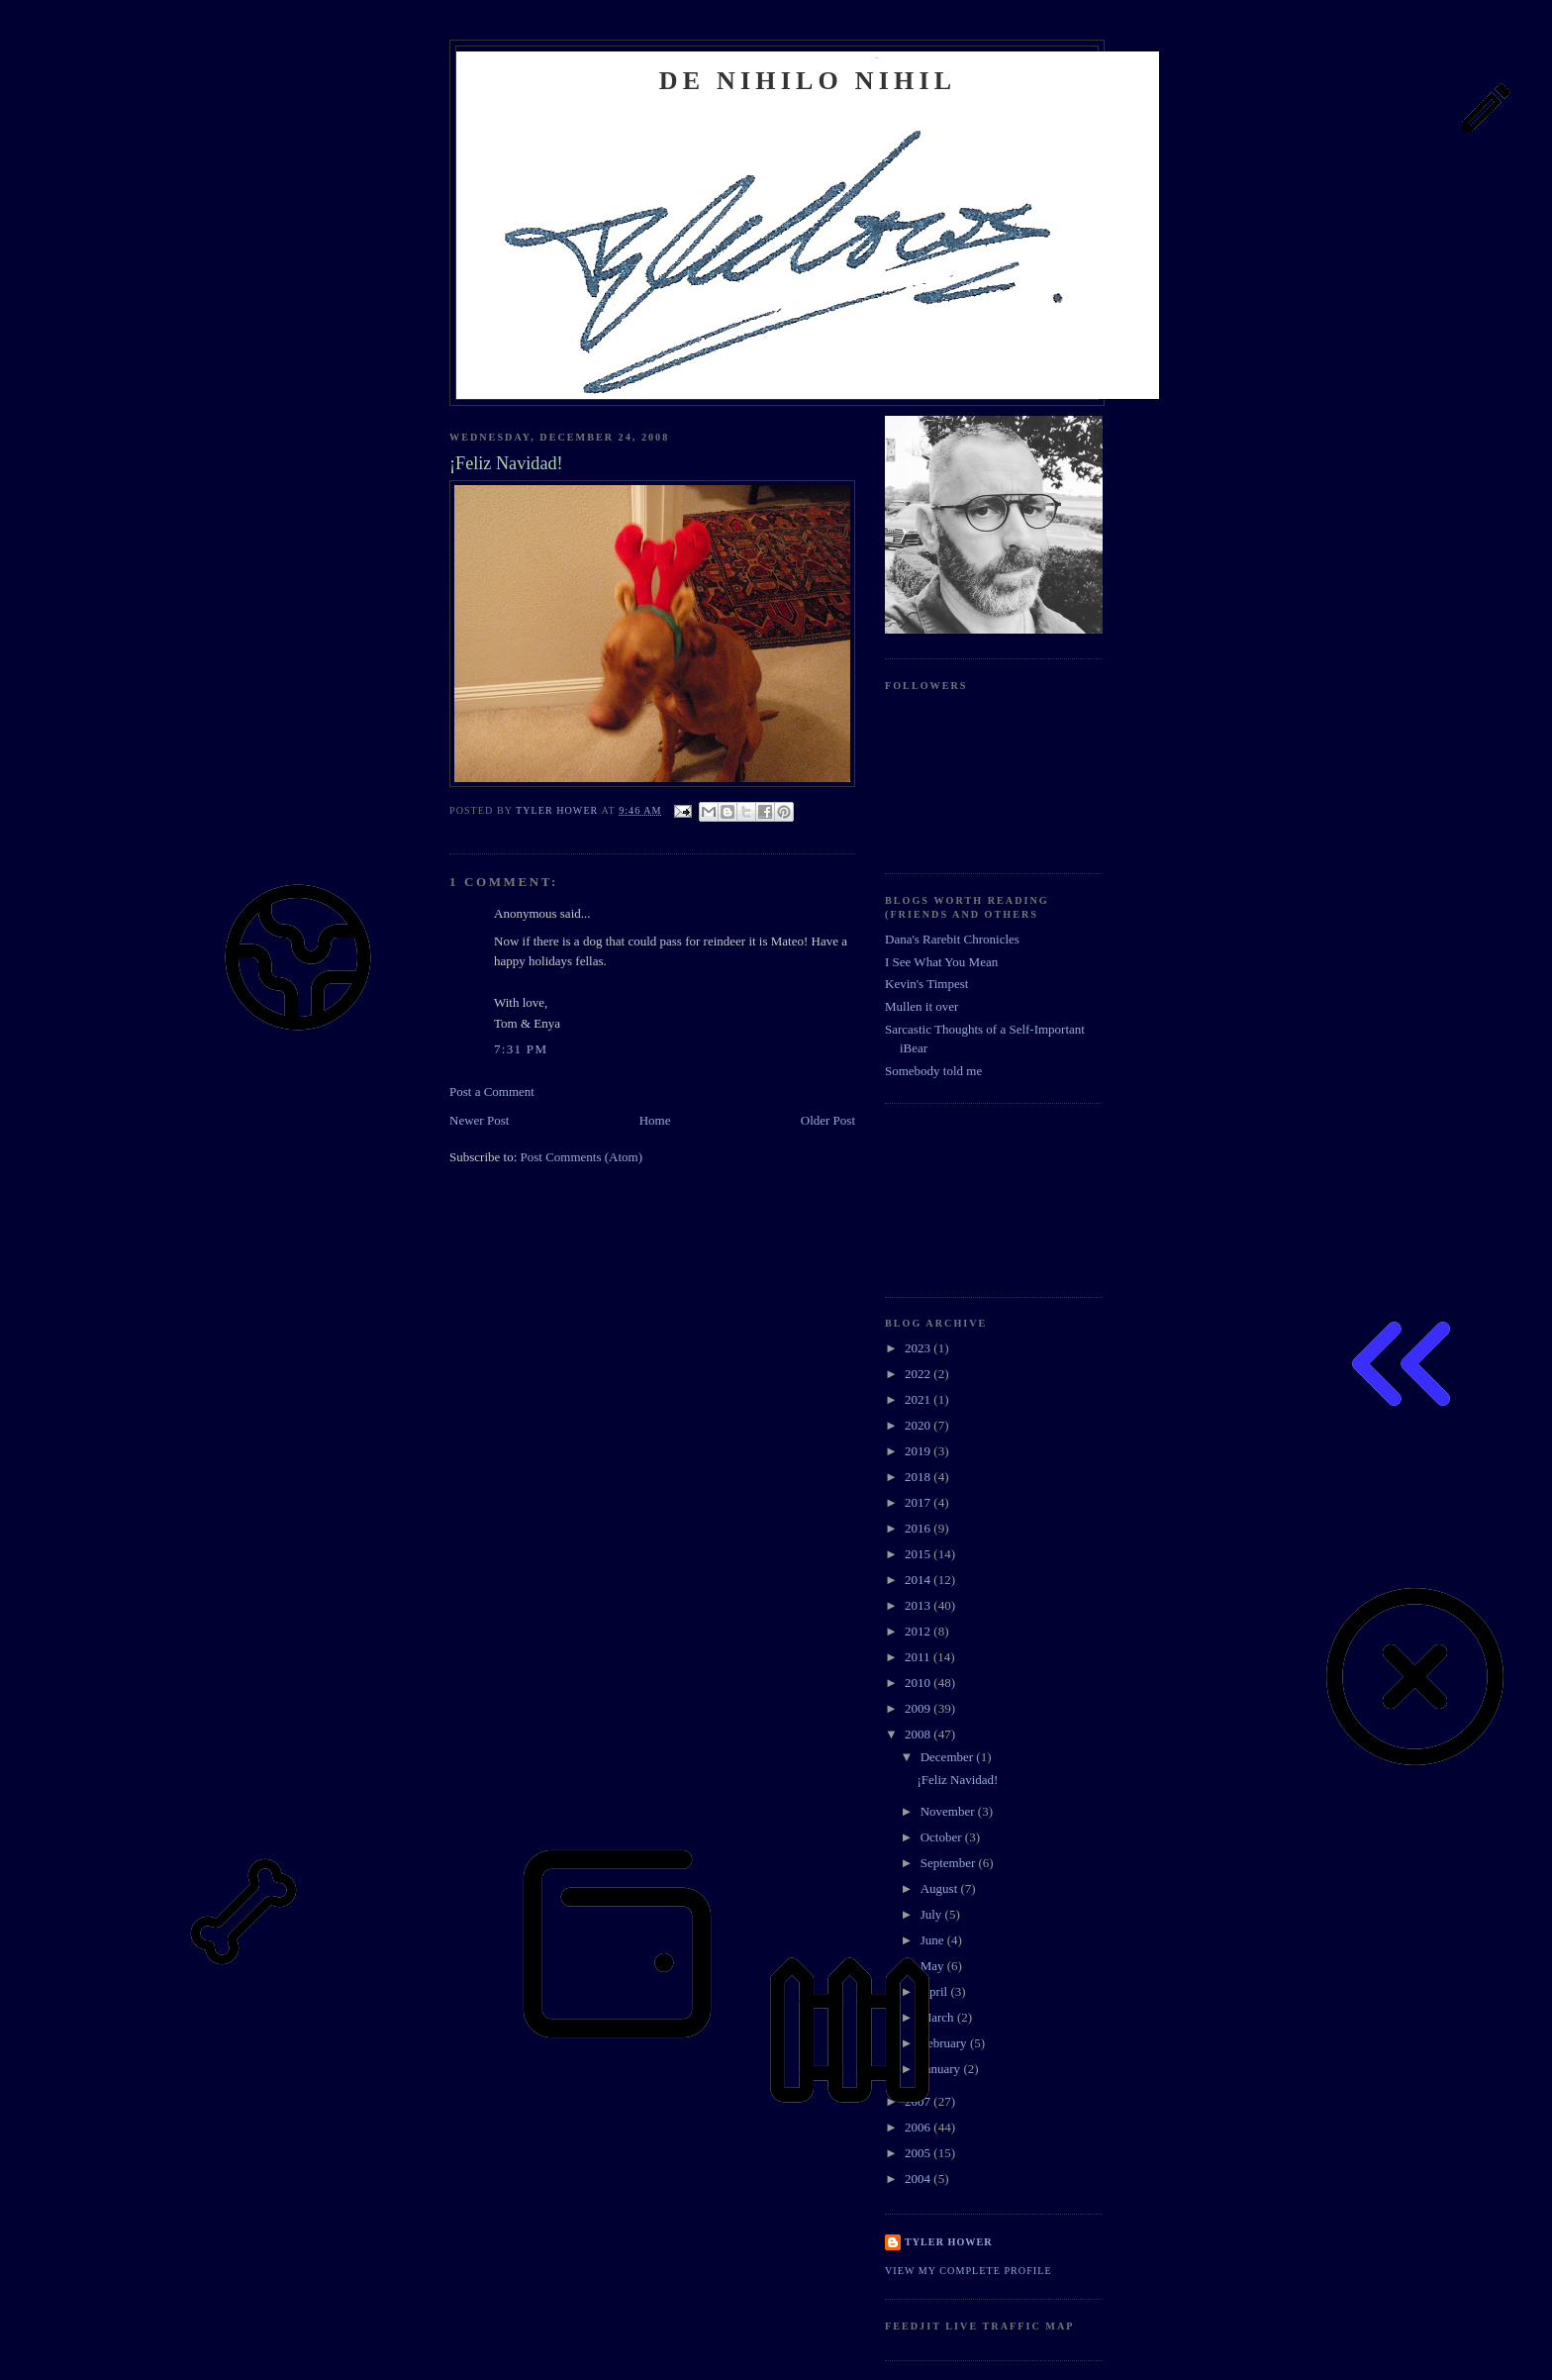  Describe the element at coordinates (298, 957) in the screenshot. I see `switch to global or worldwide view` at that location.